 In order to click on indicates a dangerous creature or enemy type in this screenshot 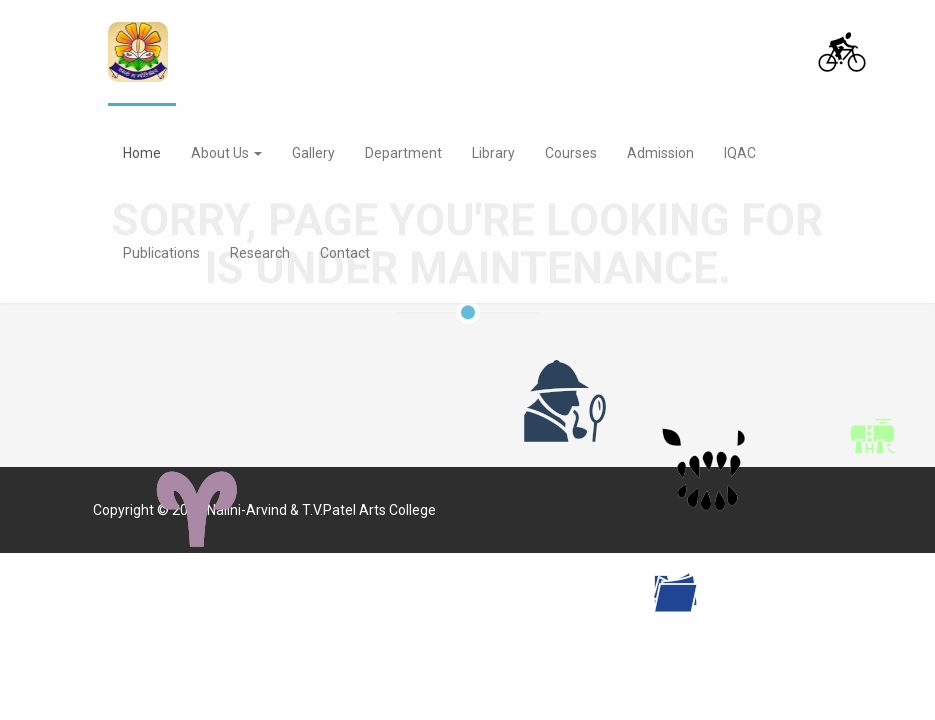, I will do `click(703, 467)`.